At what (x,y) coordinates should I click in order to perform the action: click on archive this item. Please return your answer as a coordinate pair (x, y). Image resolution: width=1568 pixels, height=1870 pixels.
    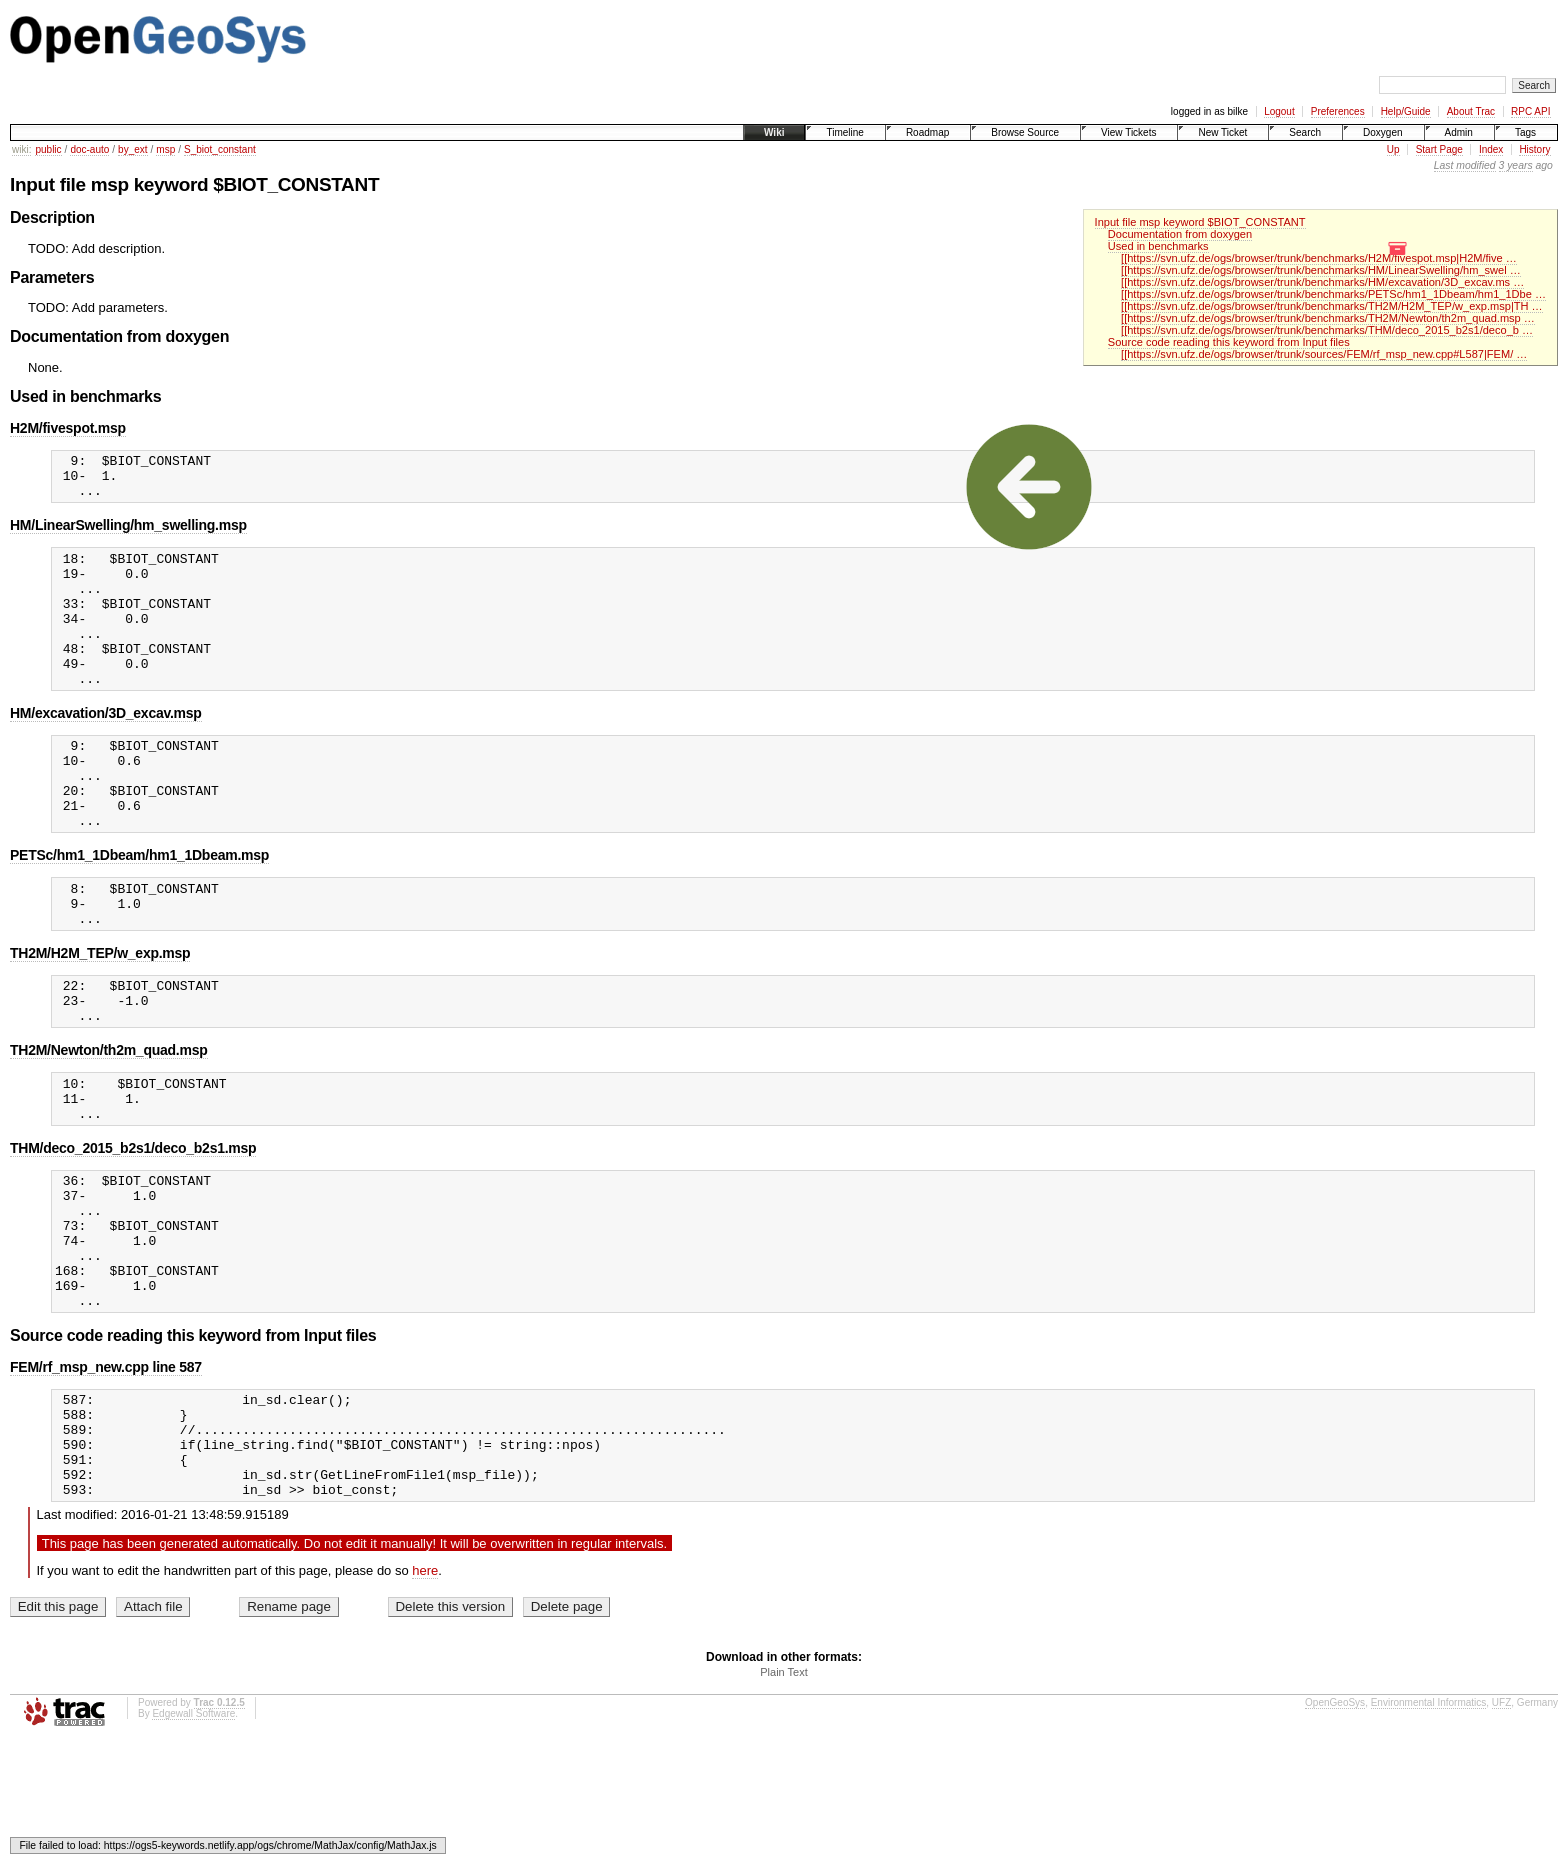
    Looking at the image, I should click on (1397, 248).